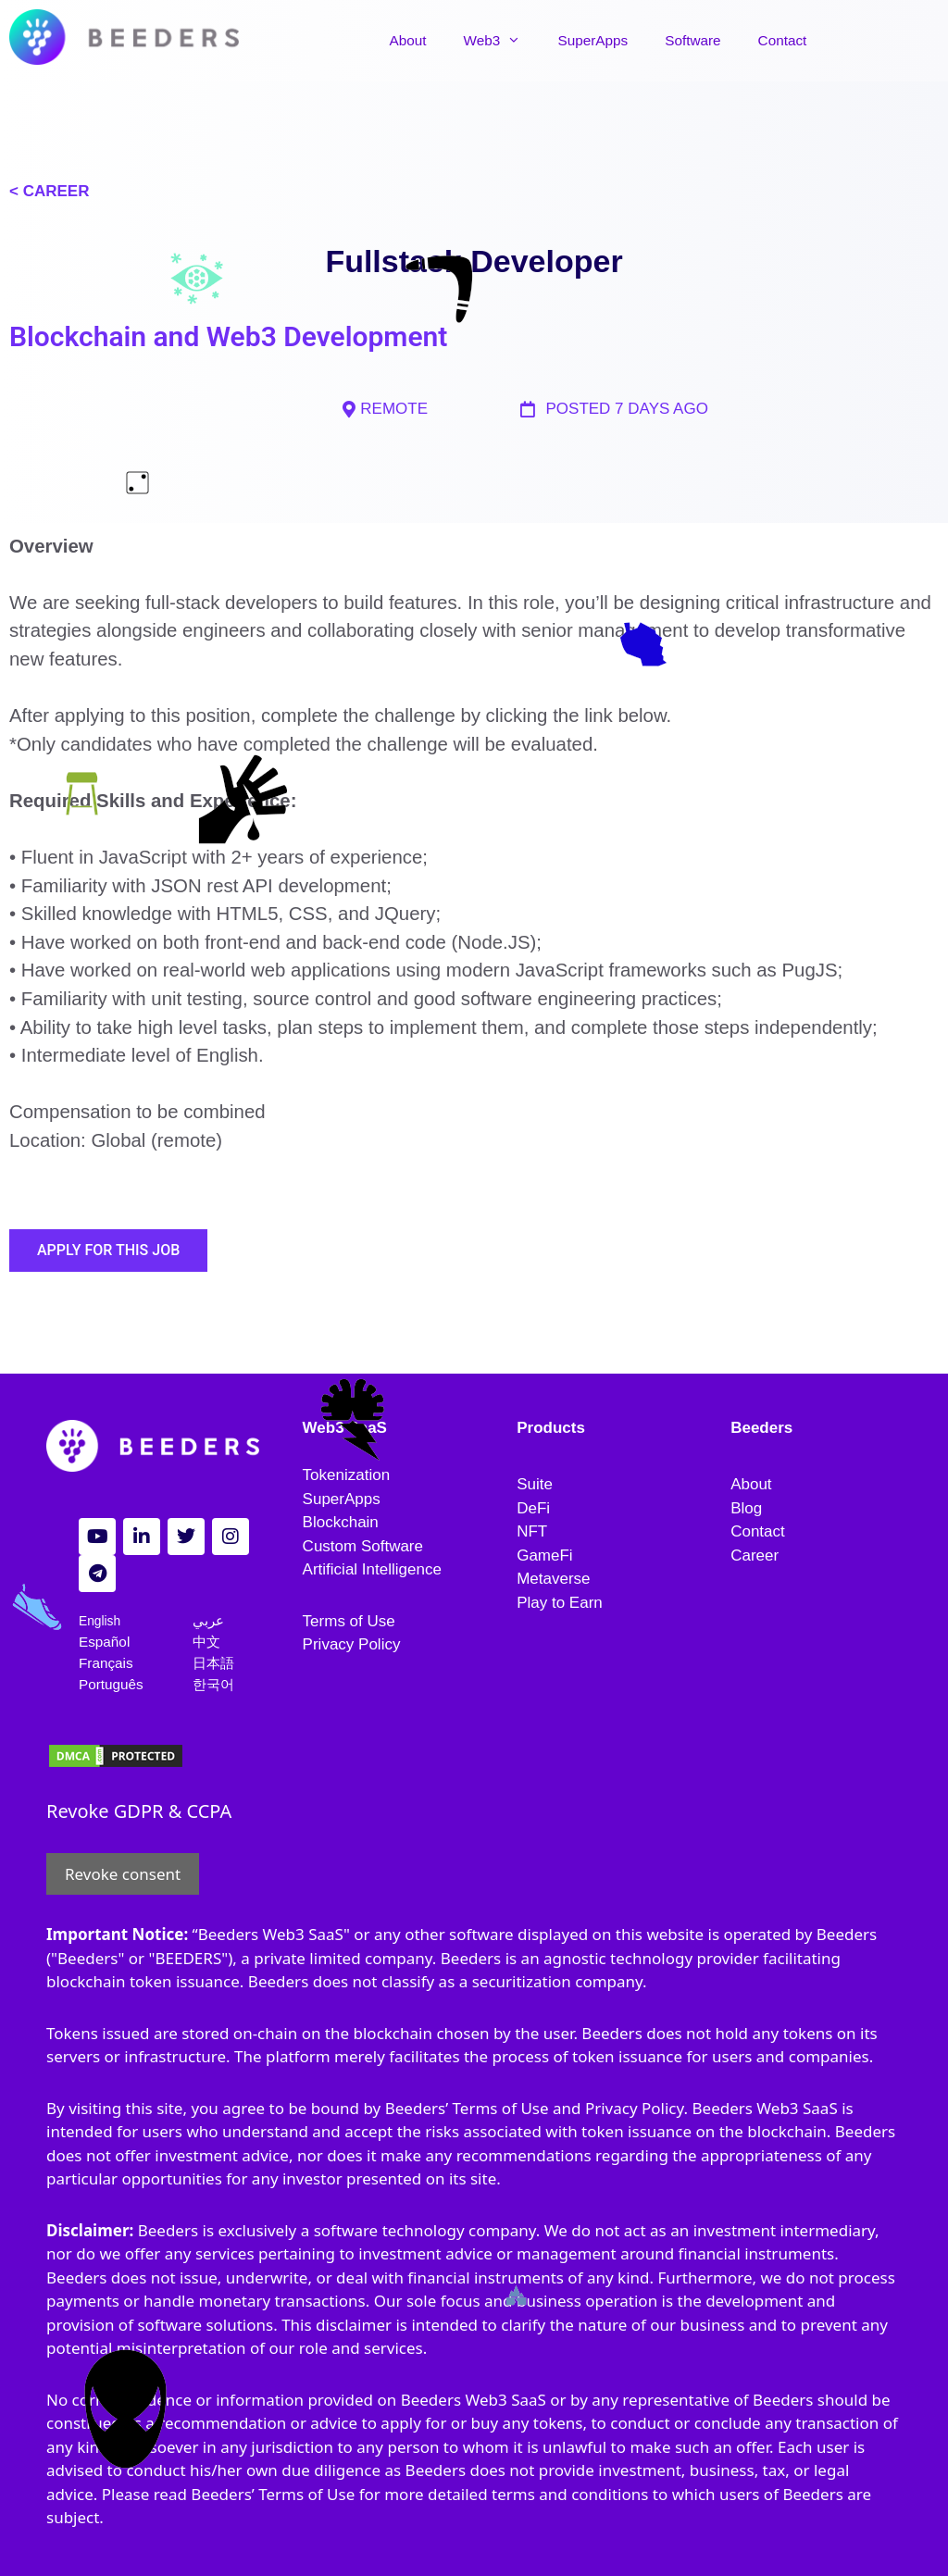  Describe the element at coordinates (439, 289) in the screenshot. I see `boomerang weapon or tool in a game inventory` at that location.